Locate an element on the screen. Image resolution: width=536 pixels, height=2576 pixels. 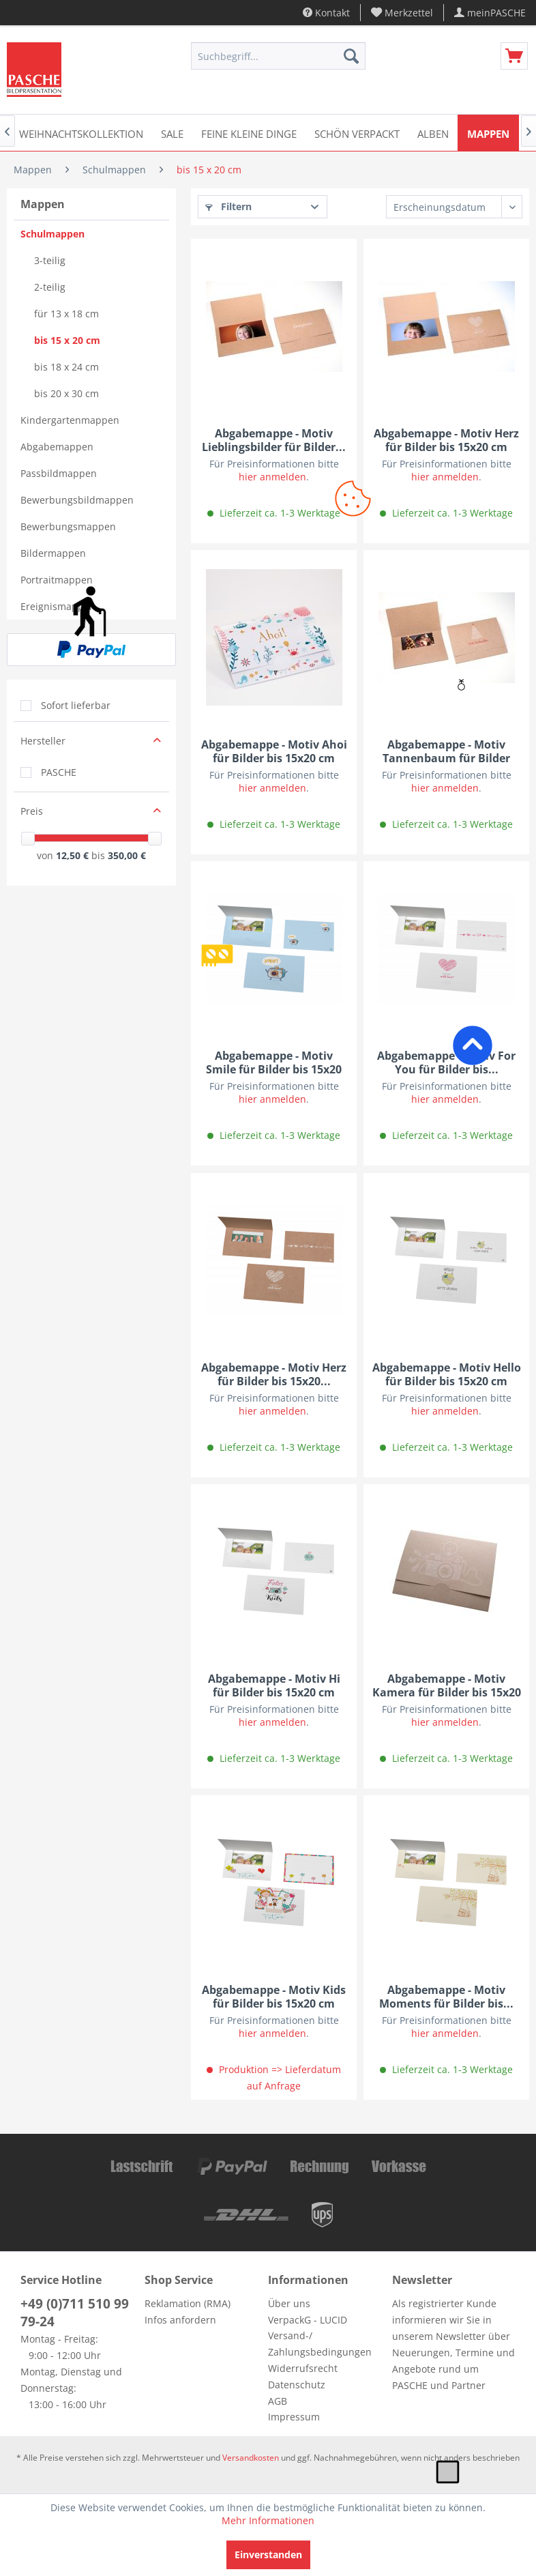
view graphics card or GPU information is located at coordinates (217, 955).